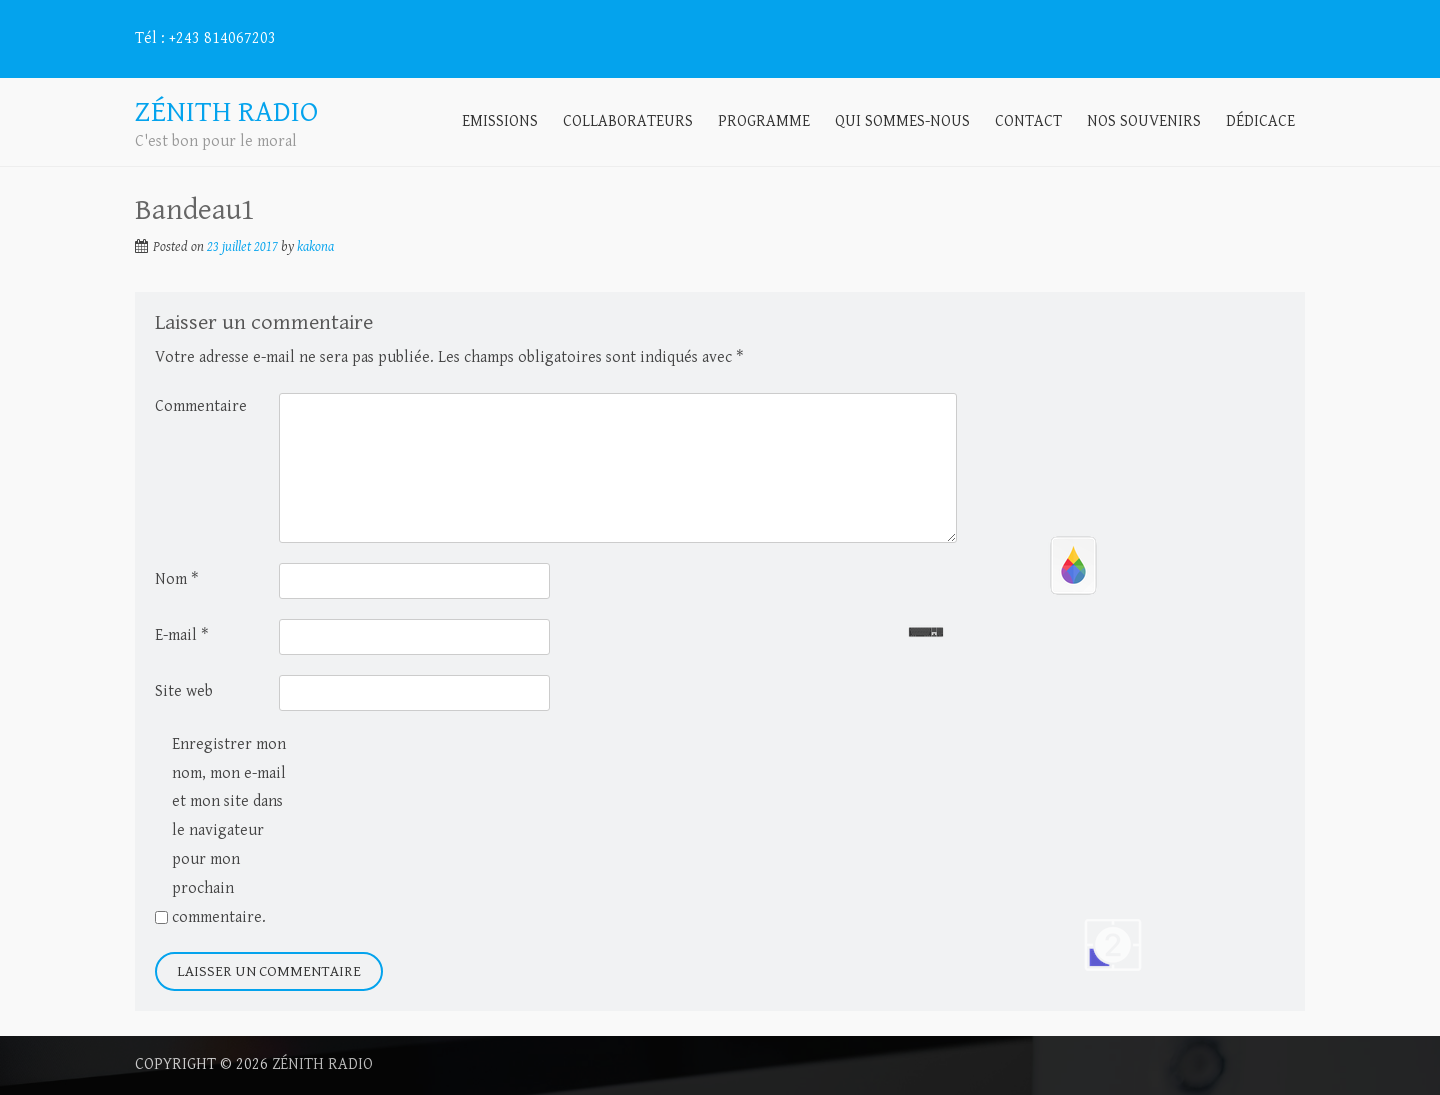 The width and height of the screenshot is (1440, 1095). Describe the element at coordinates (1073, 565) in the screenshot. I see `file type indicator for IT87 hardware monitor configuration` at that location.